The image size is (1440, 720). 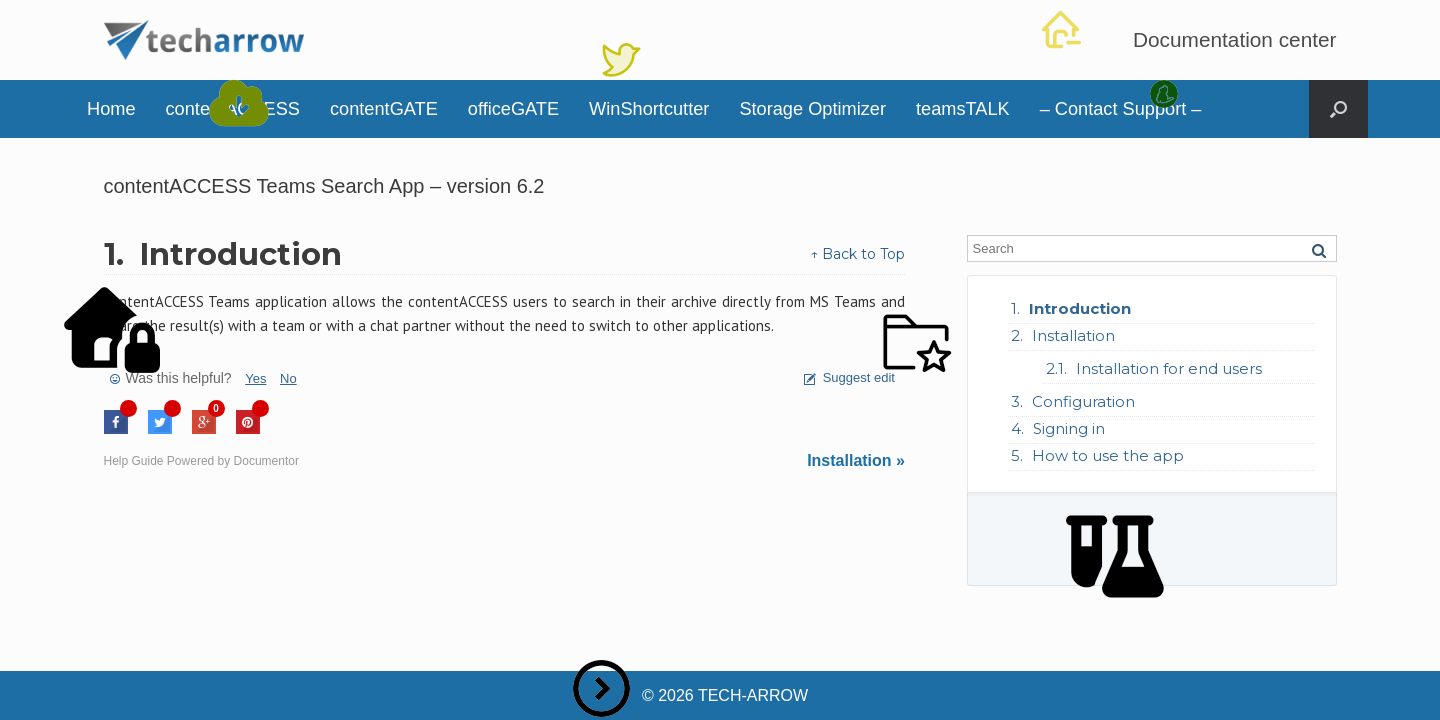 I want to click on access your starred or favorite files, so click(x=916, y=342).